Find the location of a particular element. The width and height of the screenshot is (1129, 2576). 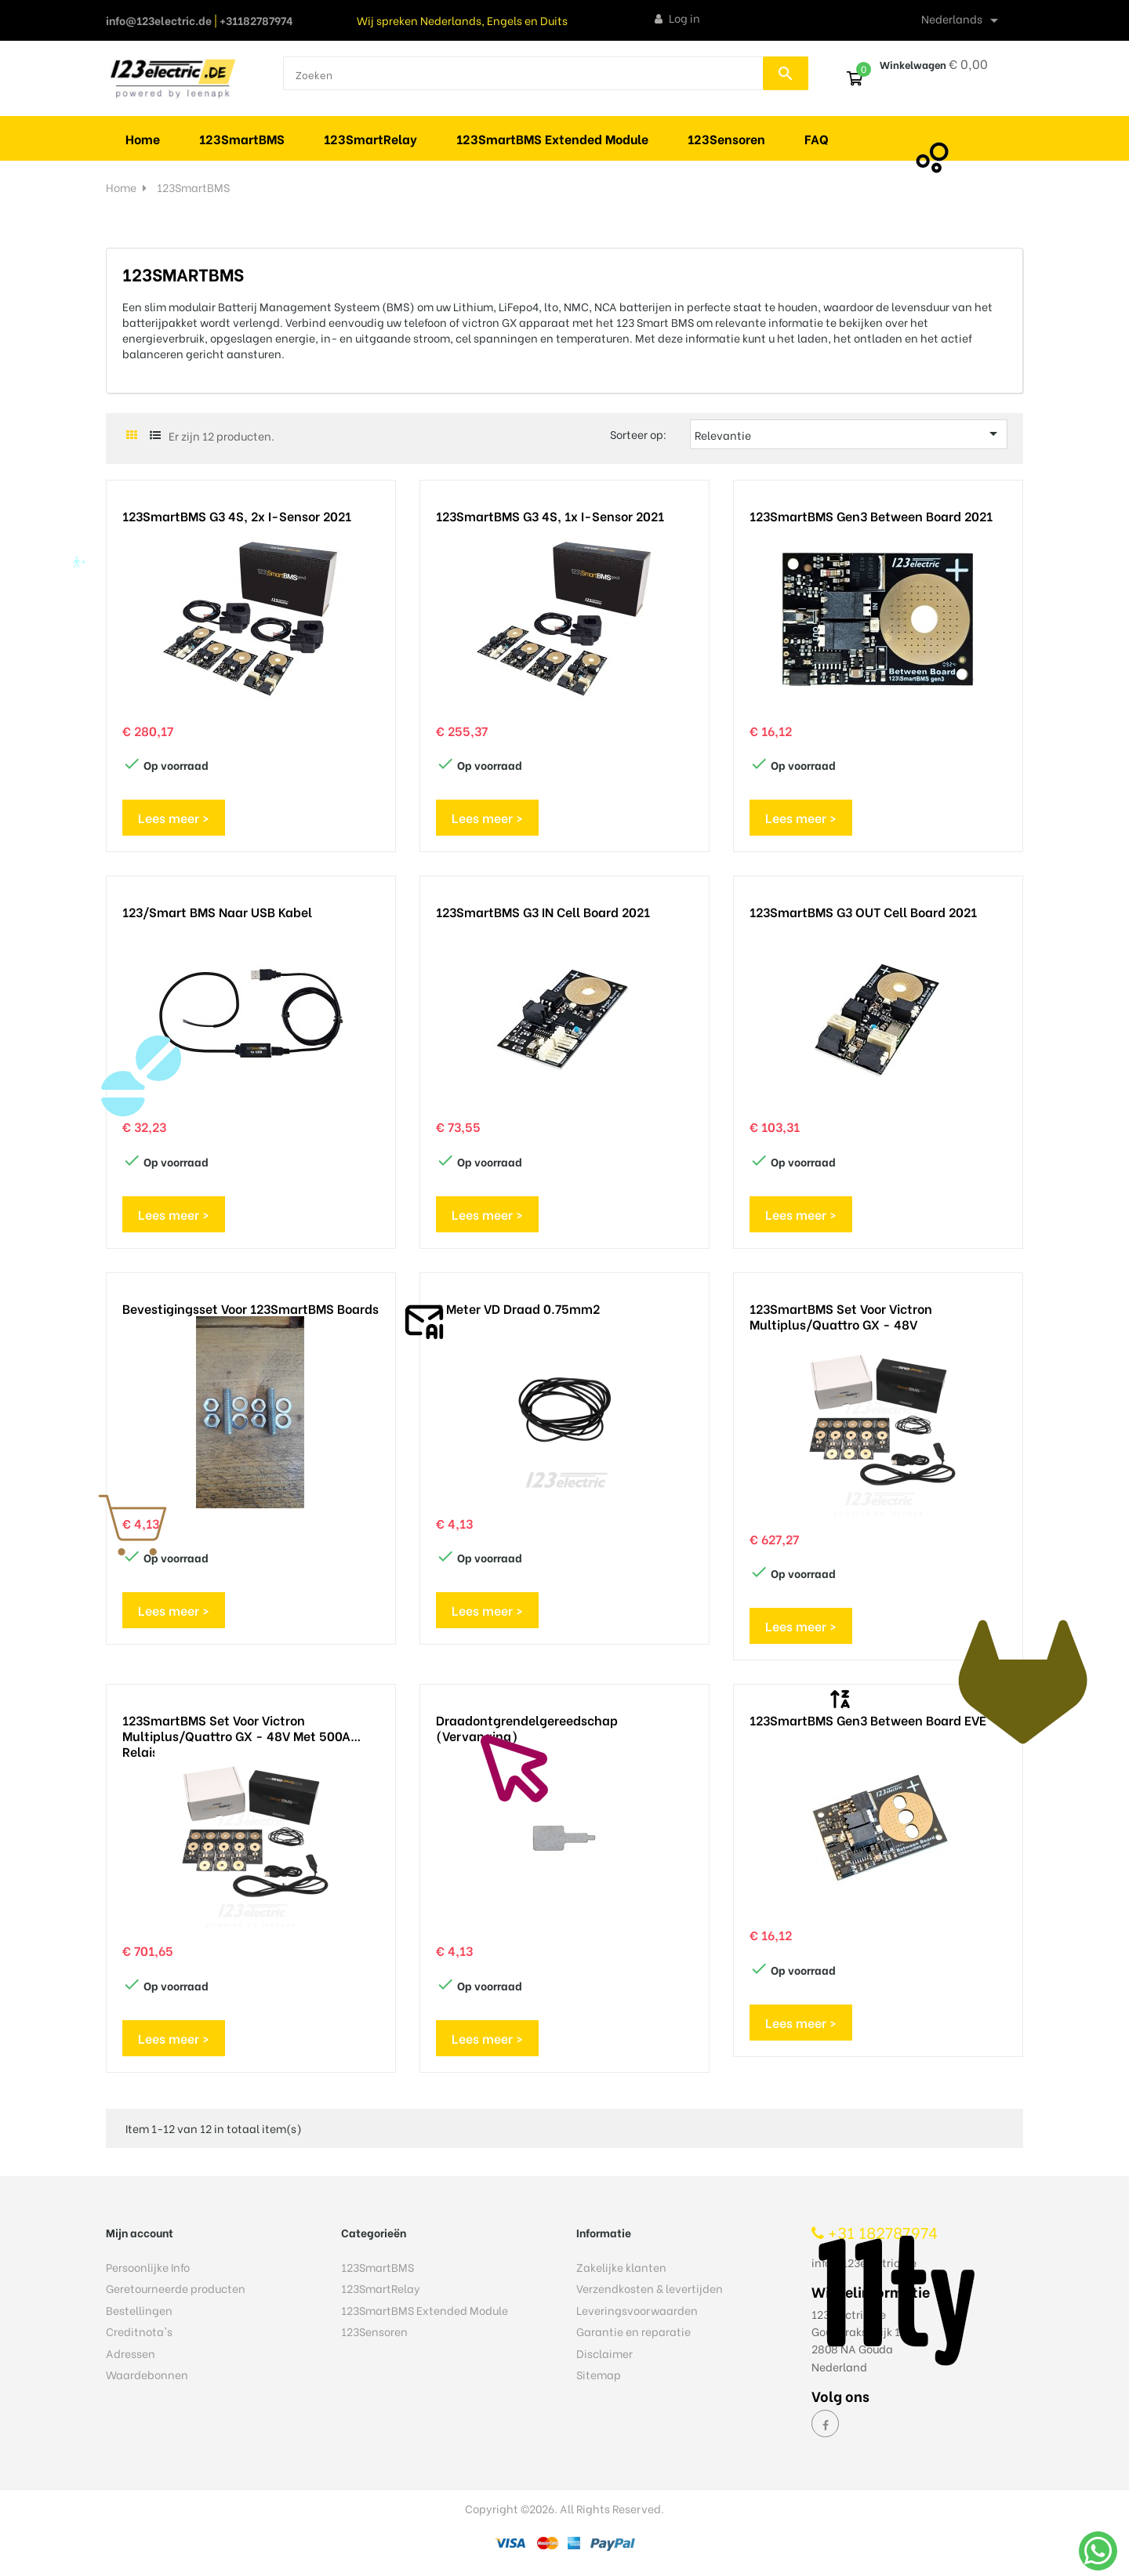

view bubble chart visualization is located at coordinates (931, 158).